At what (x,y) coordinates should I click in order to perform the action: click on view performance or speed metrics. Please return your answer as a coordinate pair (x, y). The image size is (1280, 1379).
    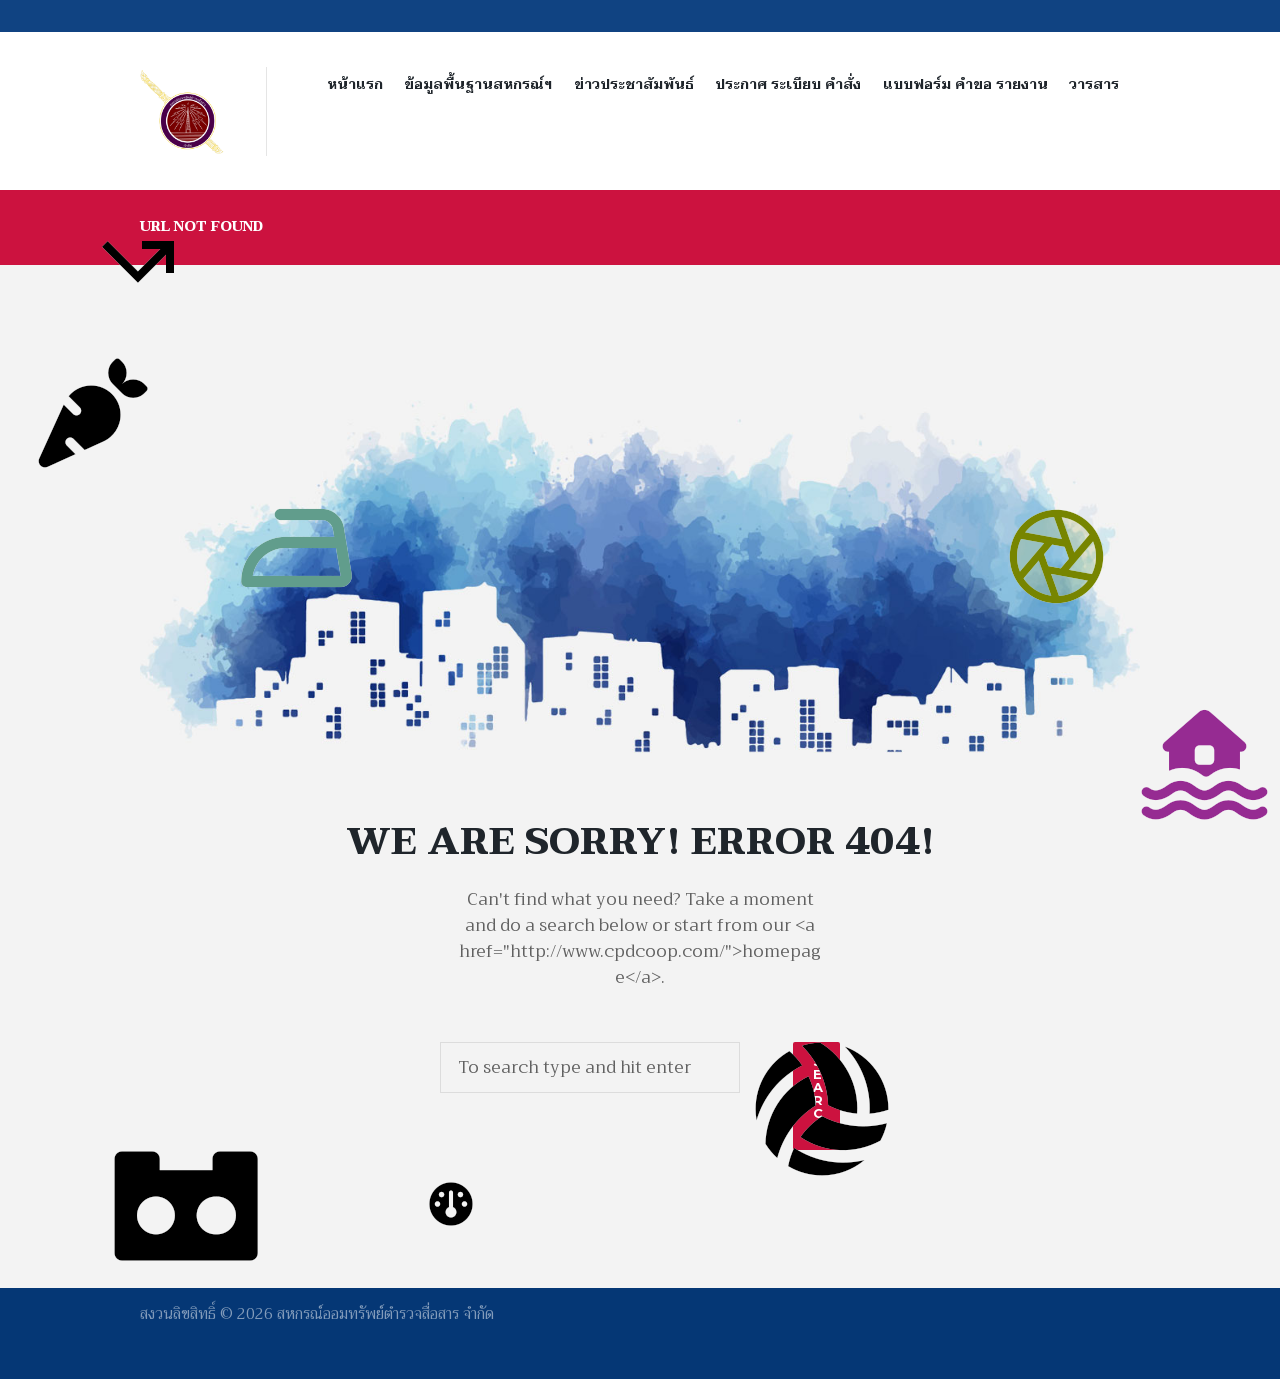
    Looking at the image, I should click on (451, 1204).